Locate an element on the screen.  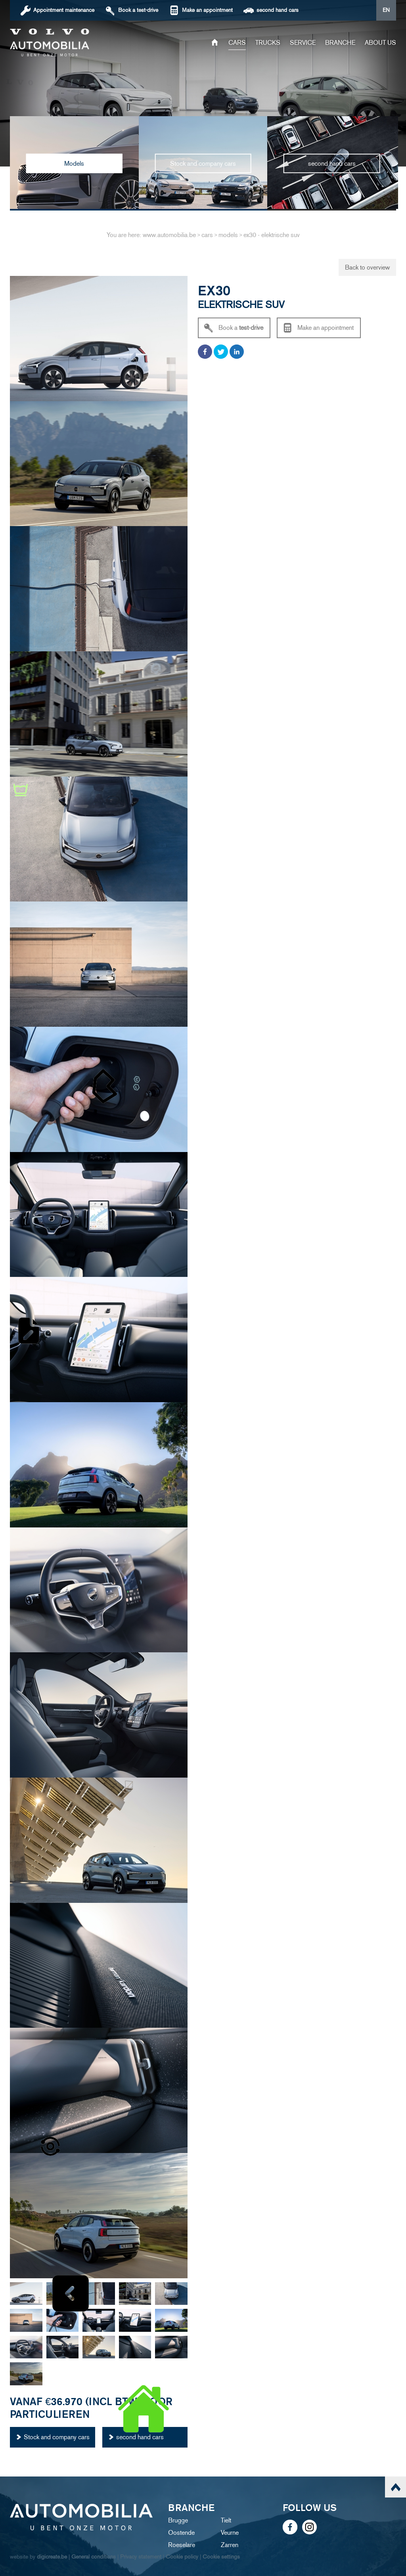
analyze data or run diagnostics is located at coordinates (50, 2146).